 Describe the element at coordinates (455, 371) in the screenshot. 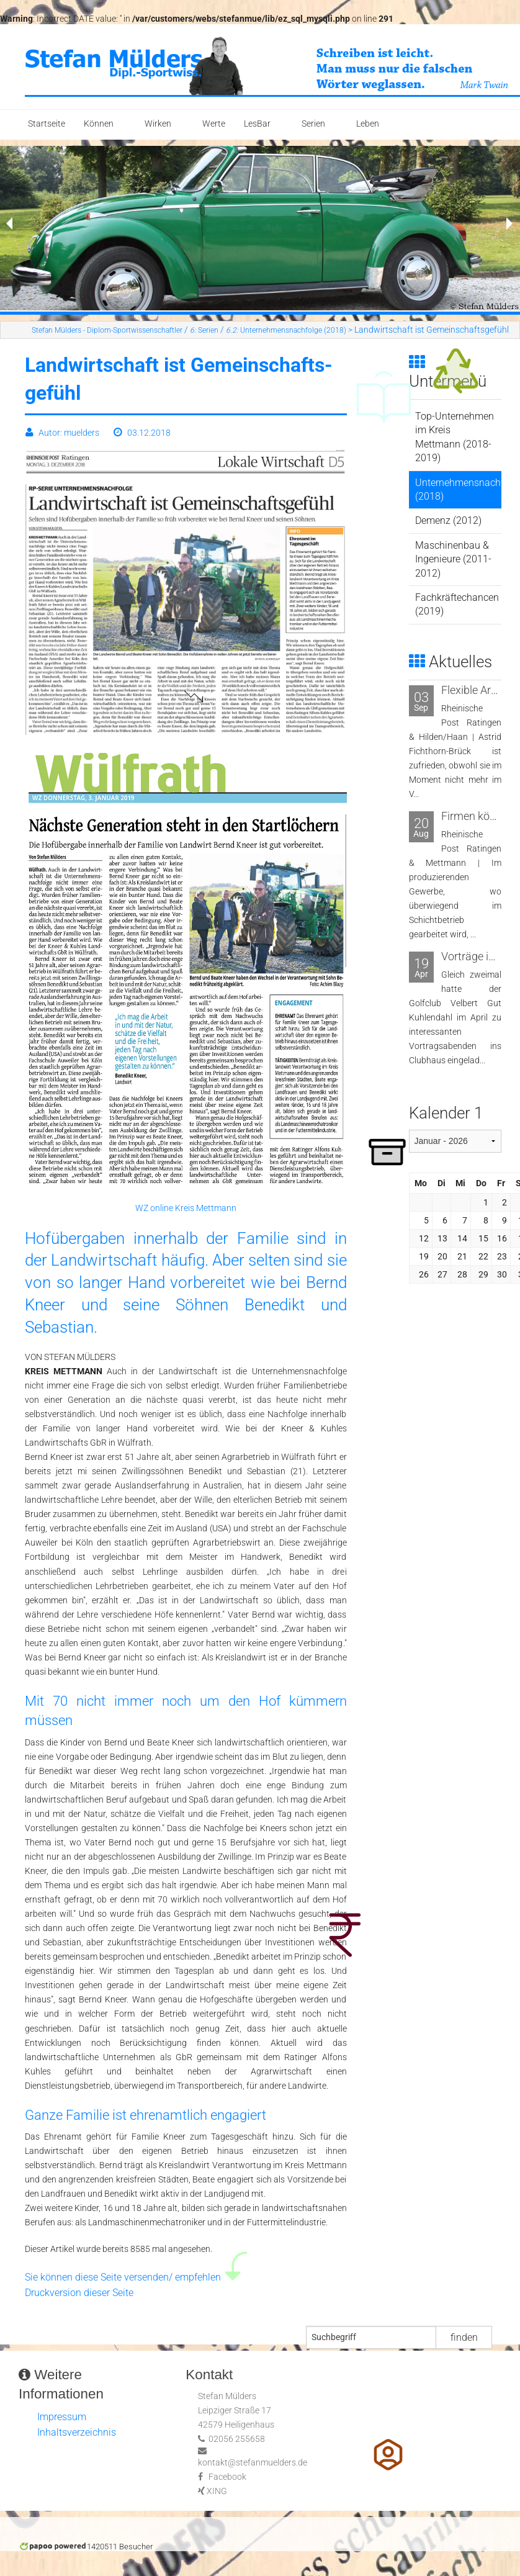

I see `recycle or move item to trash` at that location.